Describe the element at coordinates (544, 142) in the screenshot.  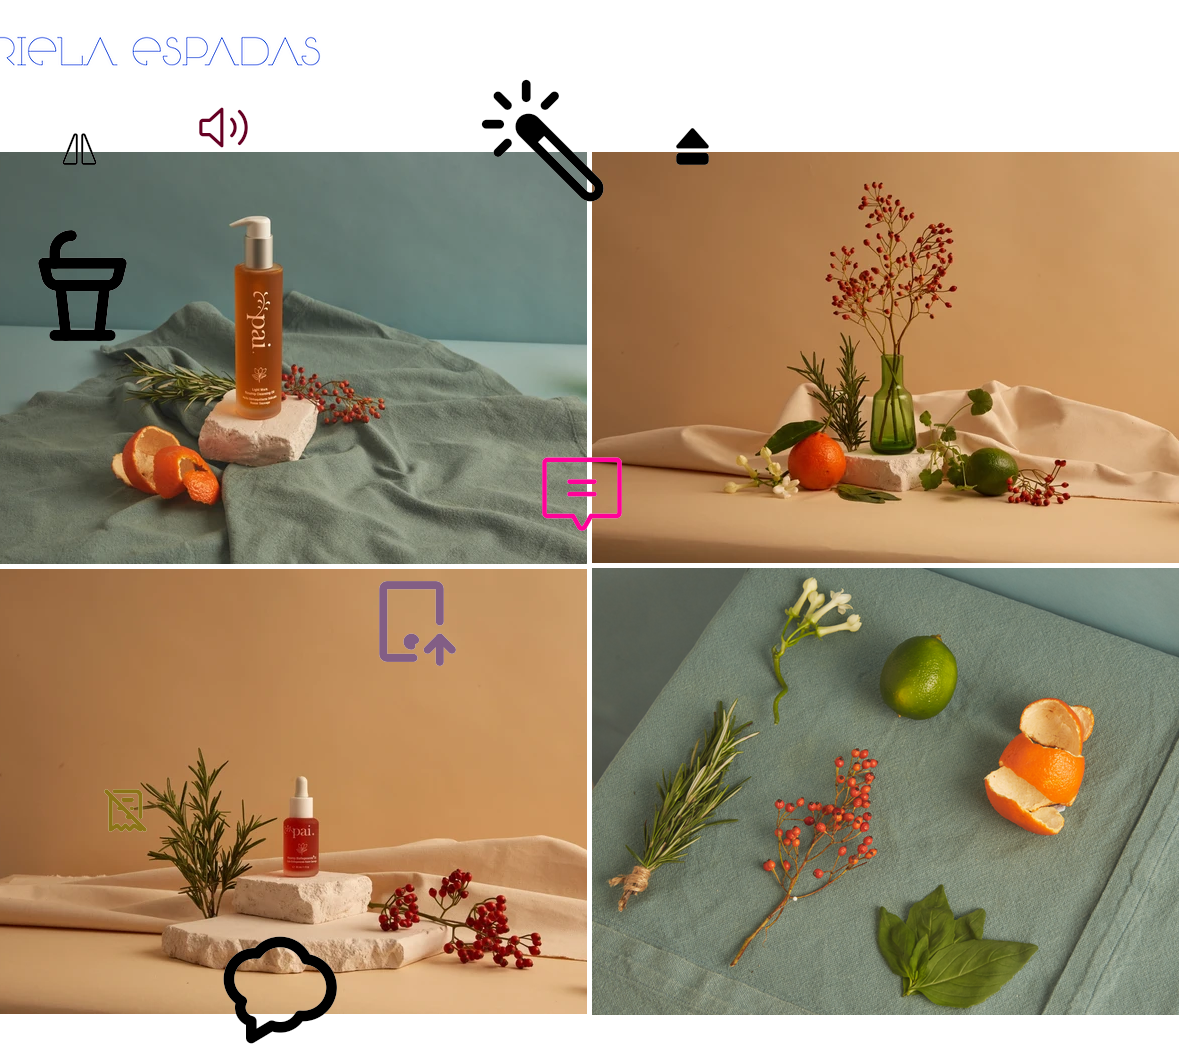
I see `apply auto-enhance or magic adjustments` at that location.